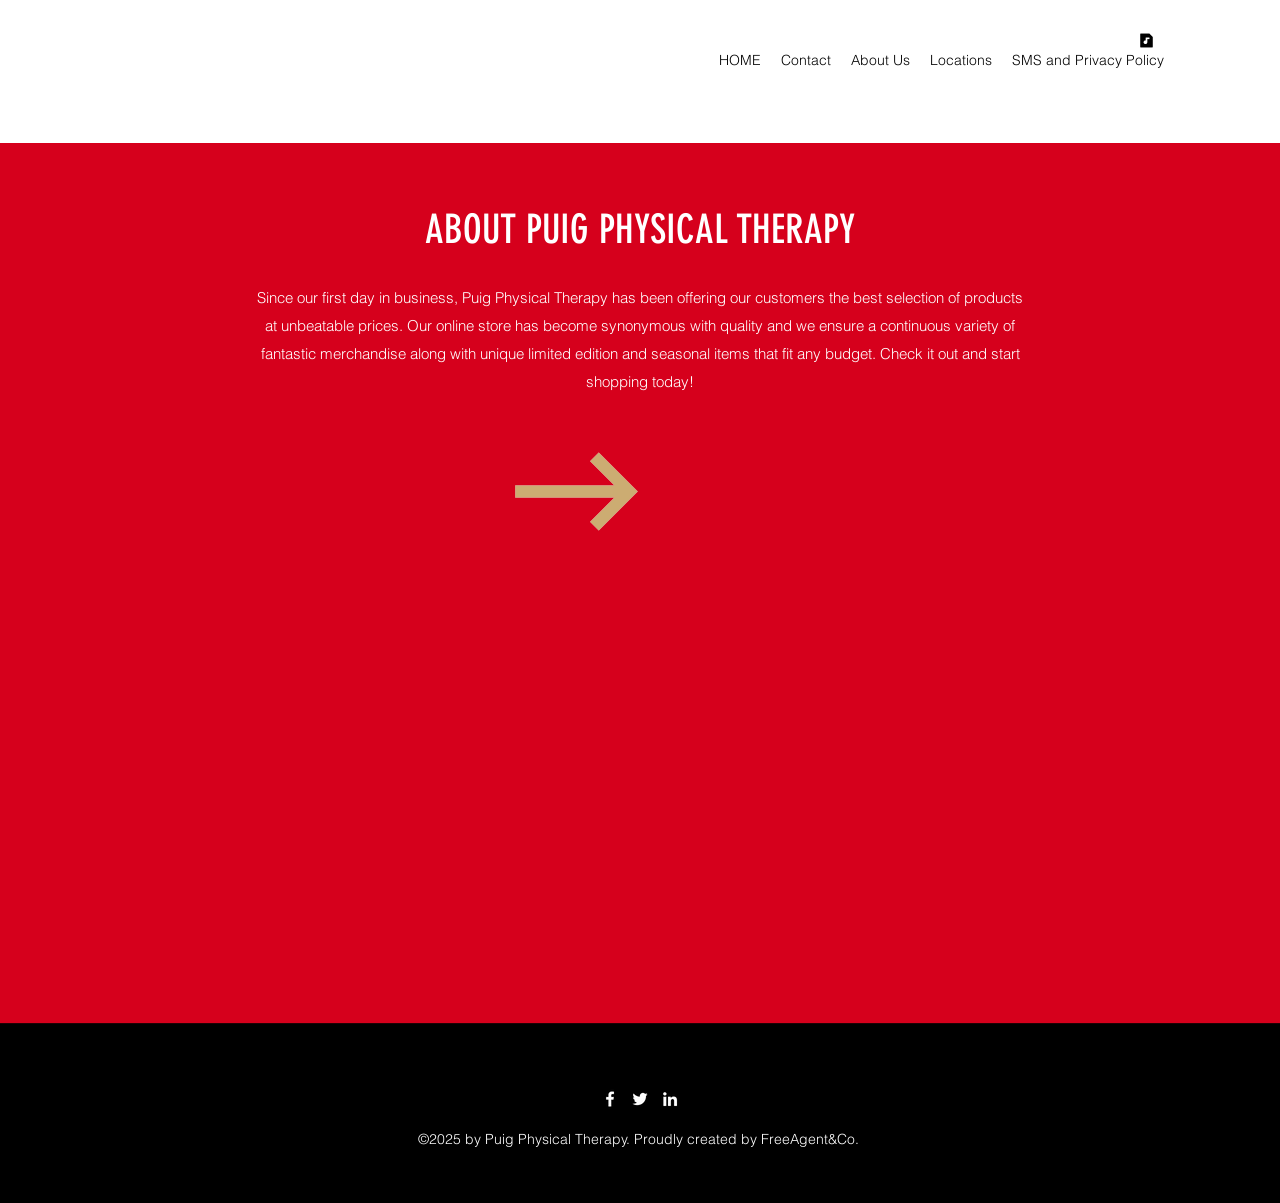 This screenshot has height=1203, width=1280. I want to click on navigate to the next page or step, so click(576, 491).